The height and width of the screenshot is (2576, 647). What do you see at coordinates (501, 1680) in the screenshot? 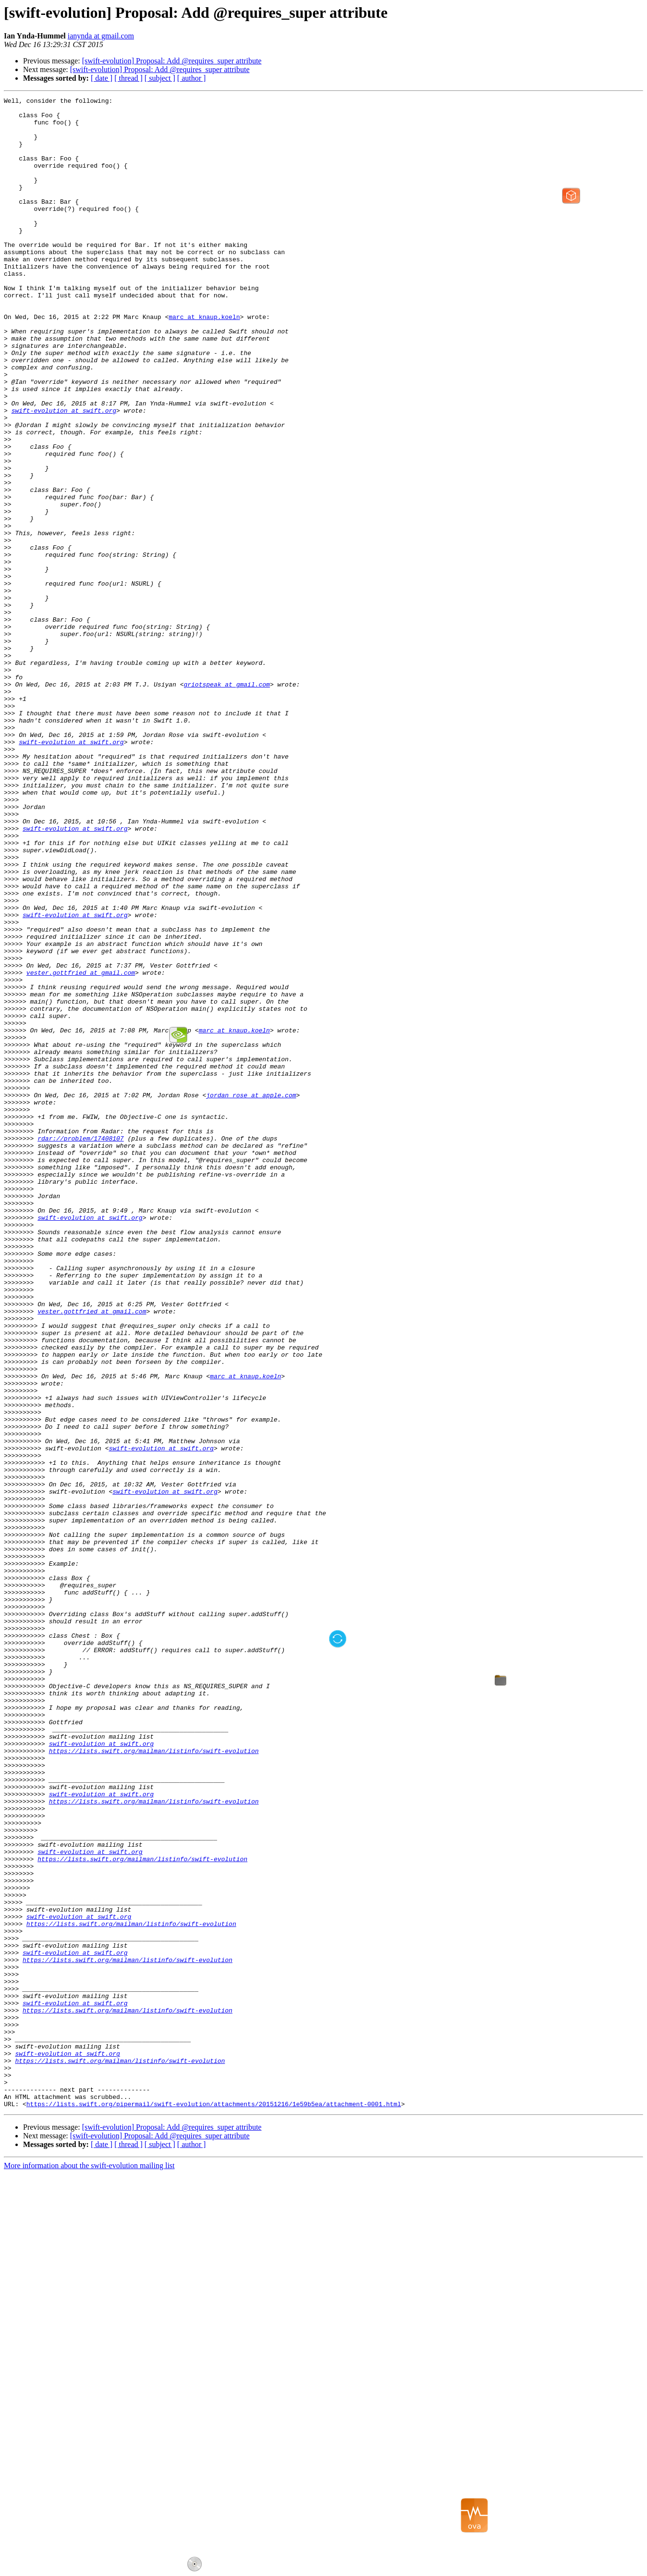
I see `open folder to view contents` at bounding box center [501, 1680].